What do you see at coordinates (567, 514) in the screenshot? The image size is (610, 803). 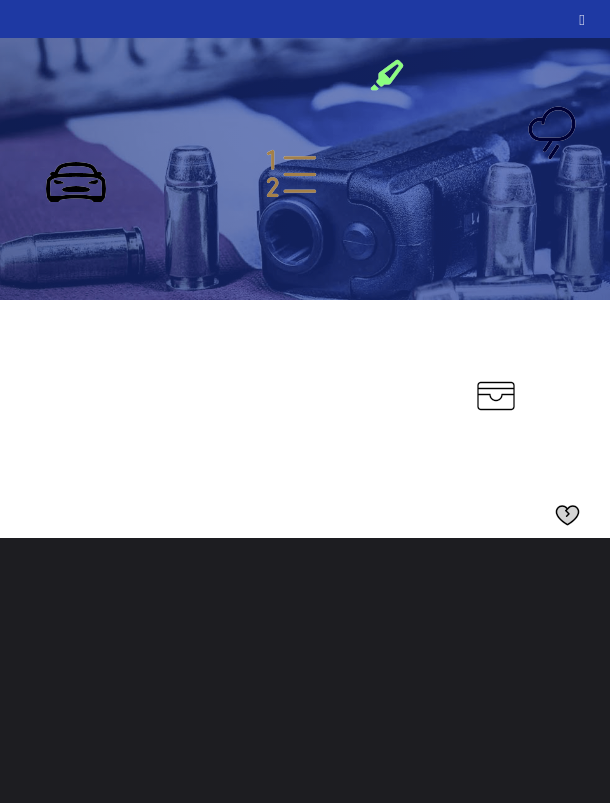 I see `unlike or remove from favorites` at bounding box center [567, 514].